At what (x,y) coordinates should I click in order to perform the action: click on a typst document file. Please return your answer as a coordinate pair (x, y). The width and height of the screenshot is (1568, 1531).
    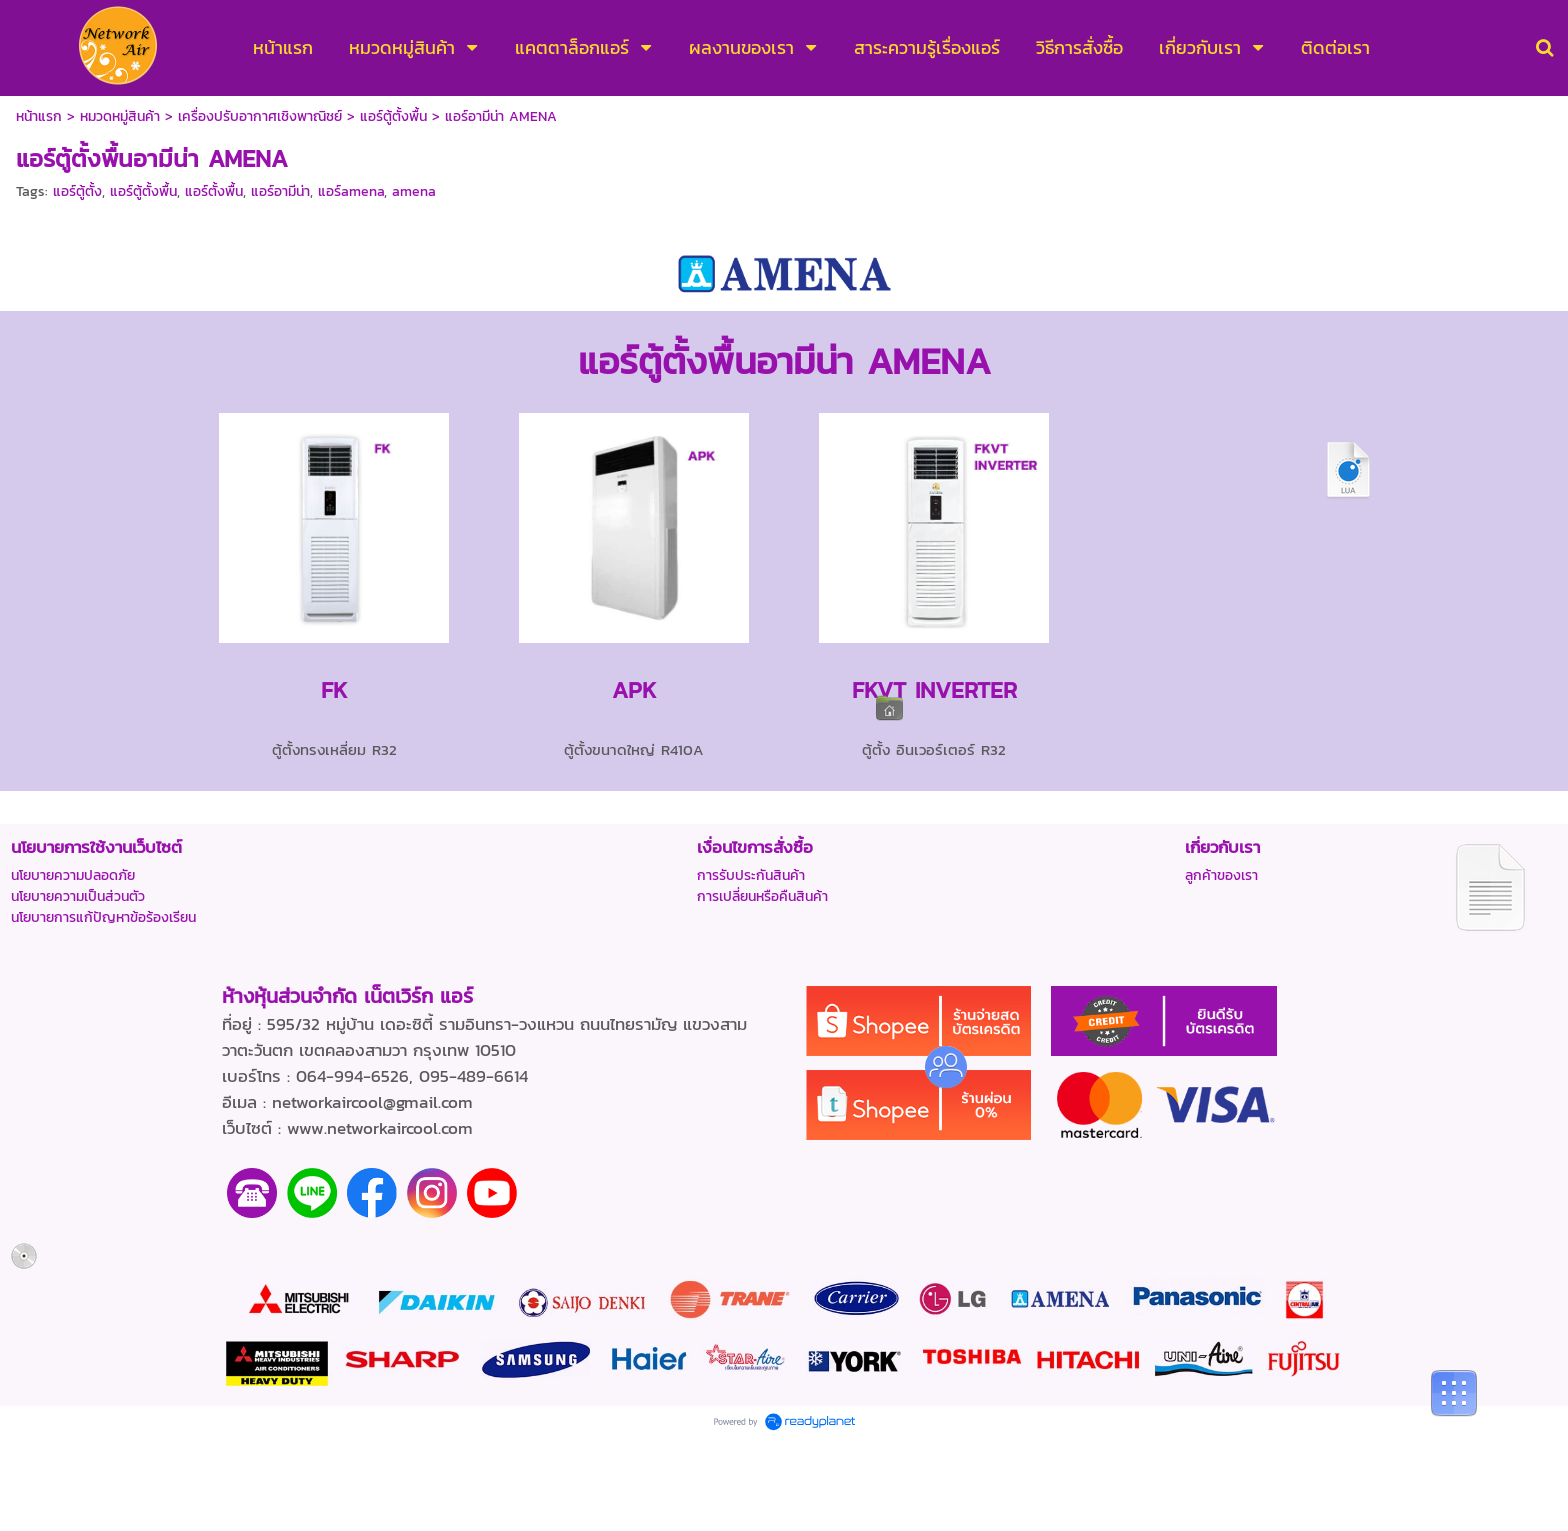
    Looking at the image, I should click on (834, 1101).